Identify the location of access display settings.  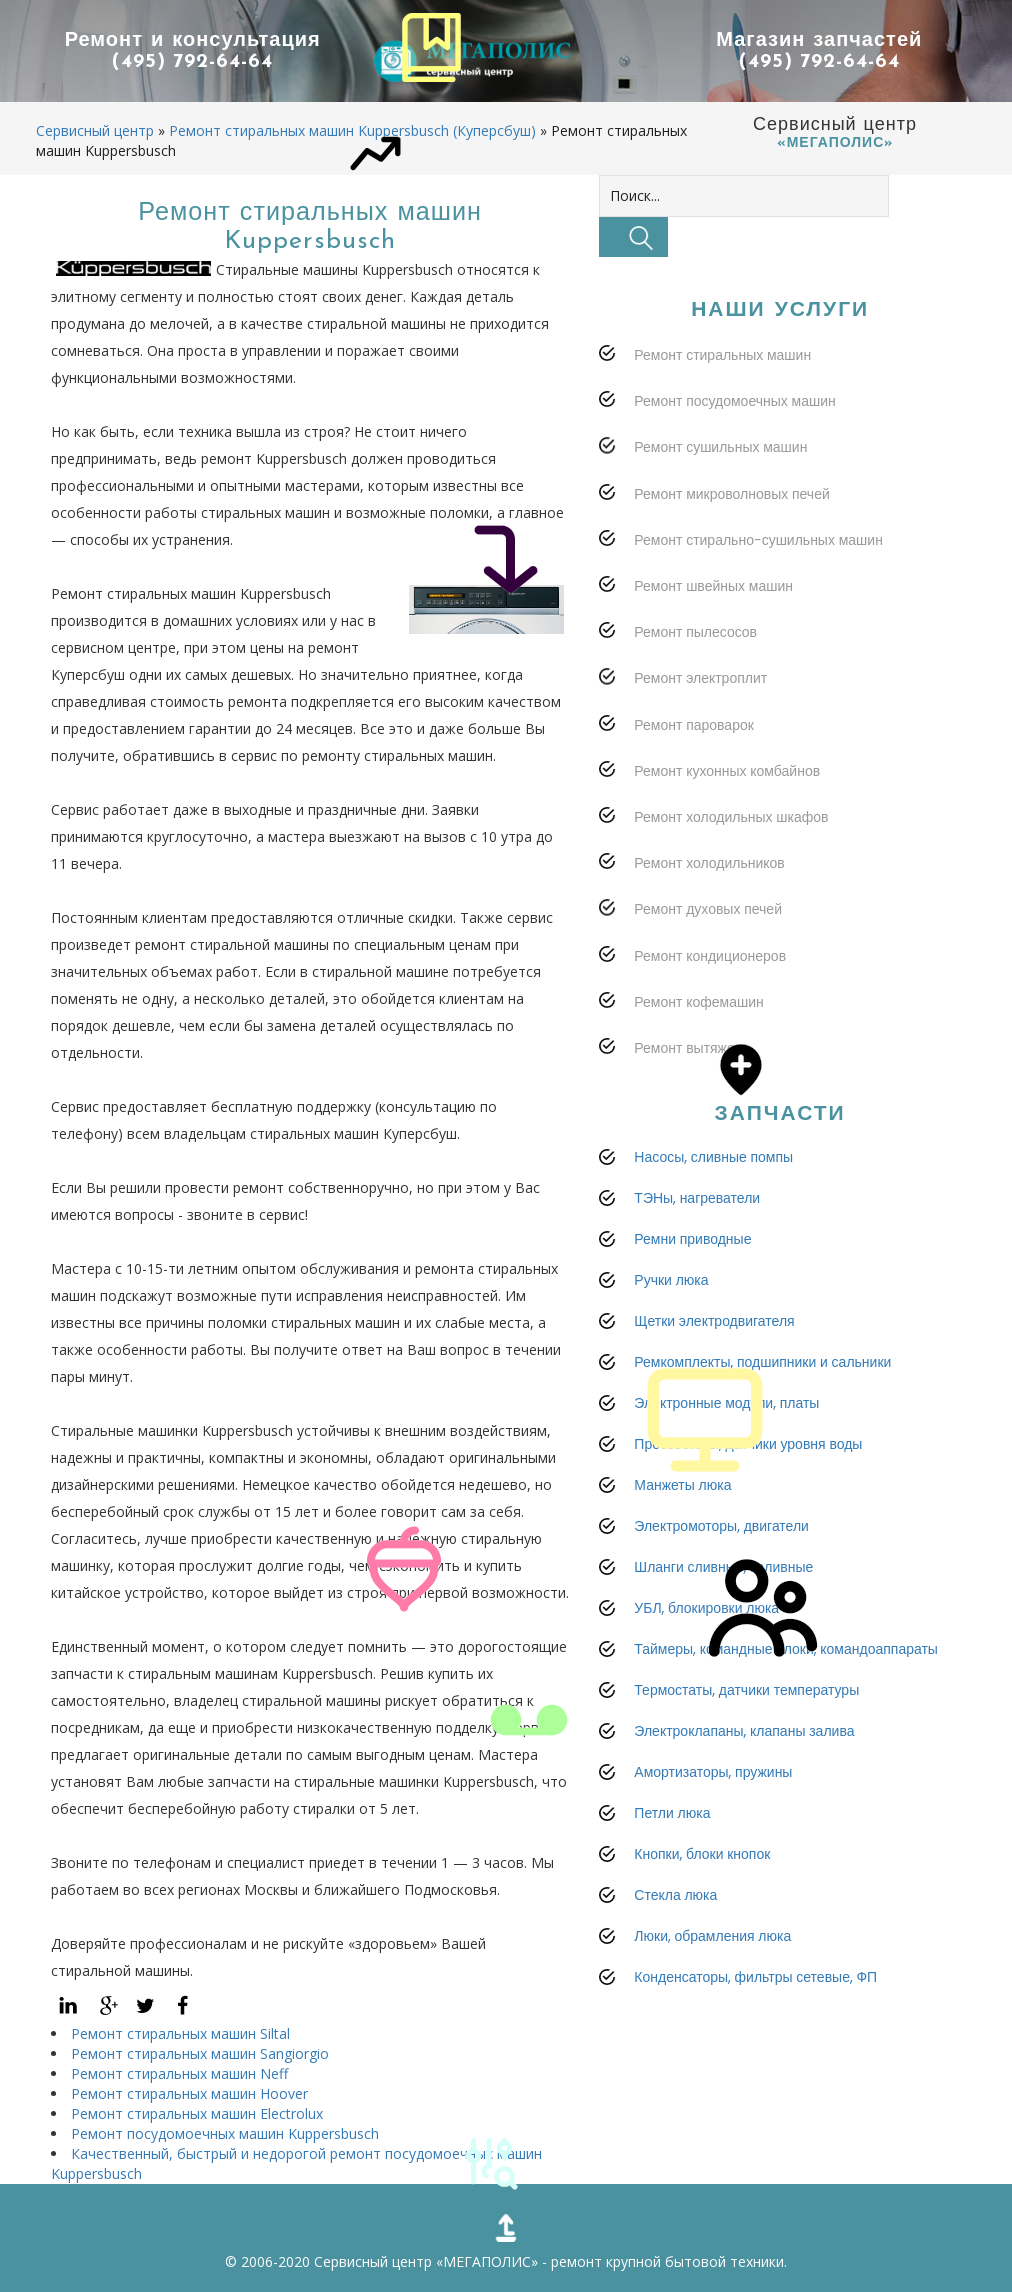
(705, 1420).